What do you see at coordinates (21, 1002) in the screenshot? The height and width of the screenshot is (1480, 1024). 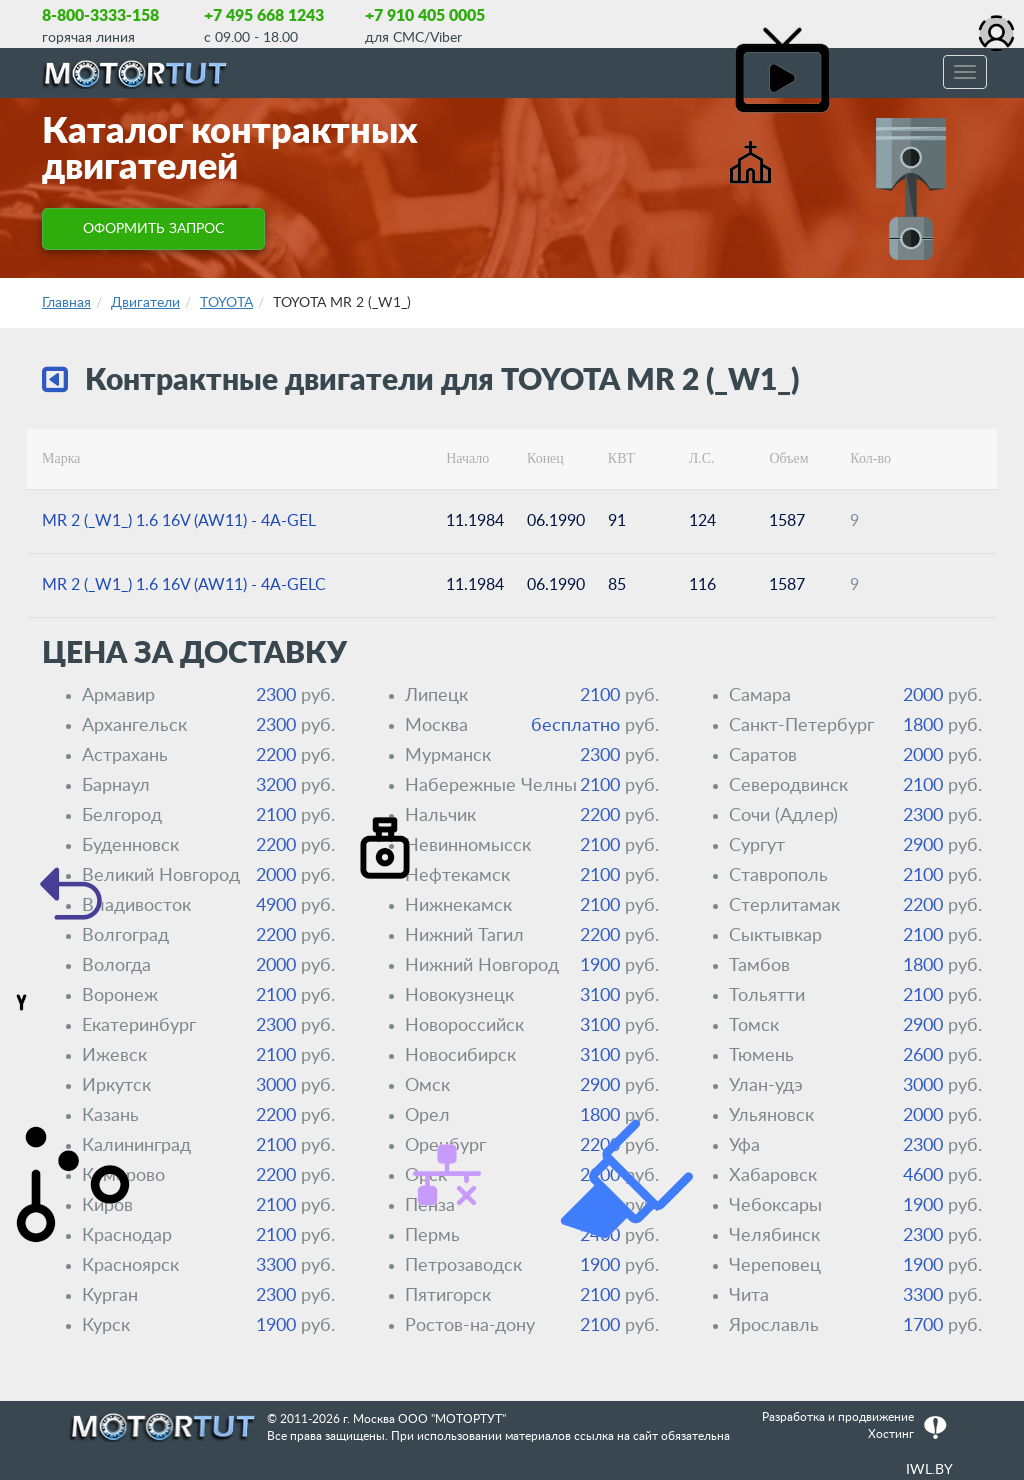 I see `indicates a "Y" label or category marker` at bounding box center [21, 1002].